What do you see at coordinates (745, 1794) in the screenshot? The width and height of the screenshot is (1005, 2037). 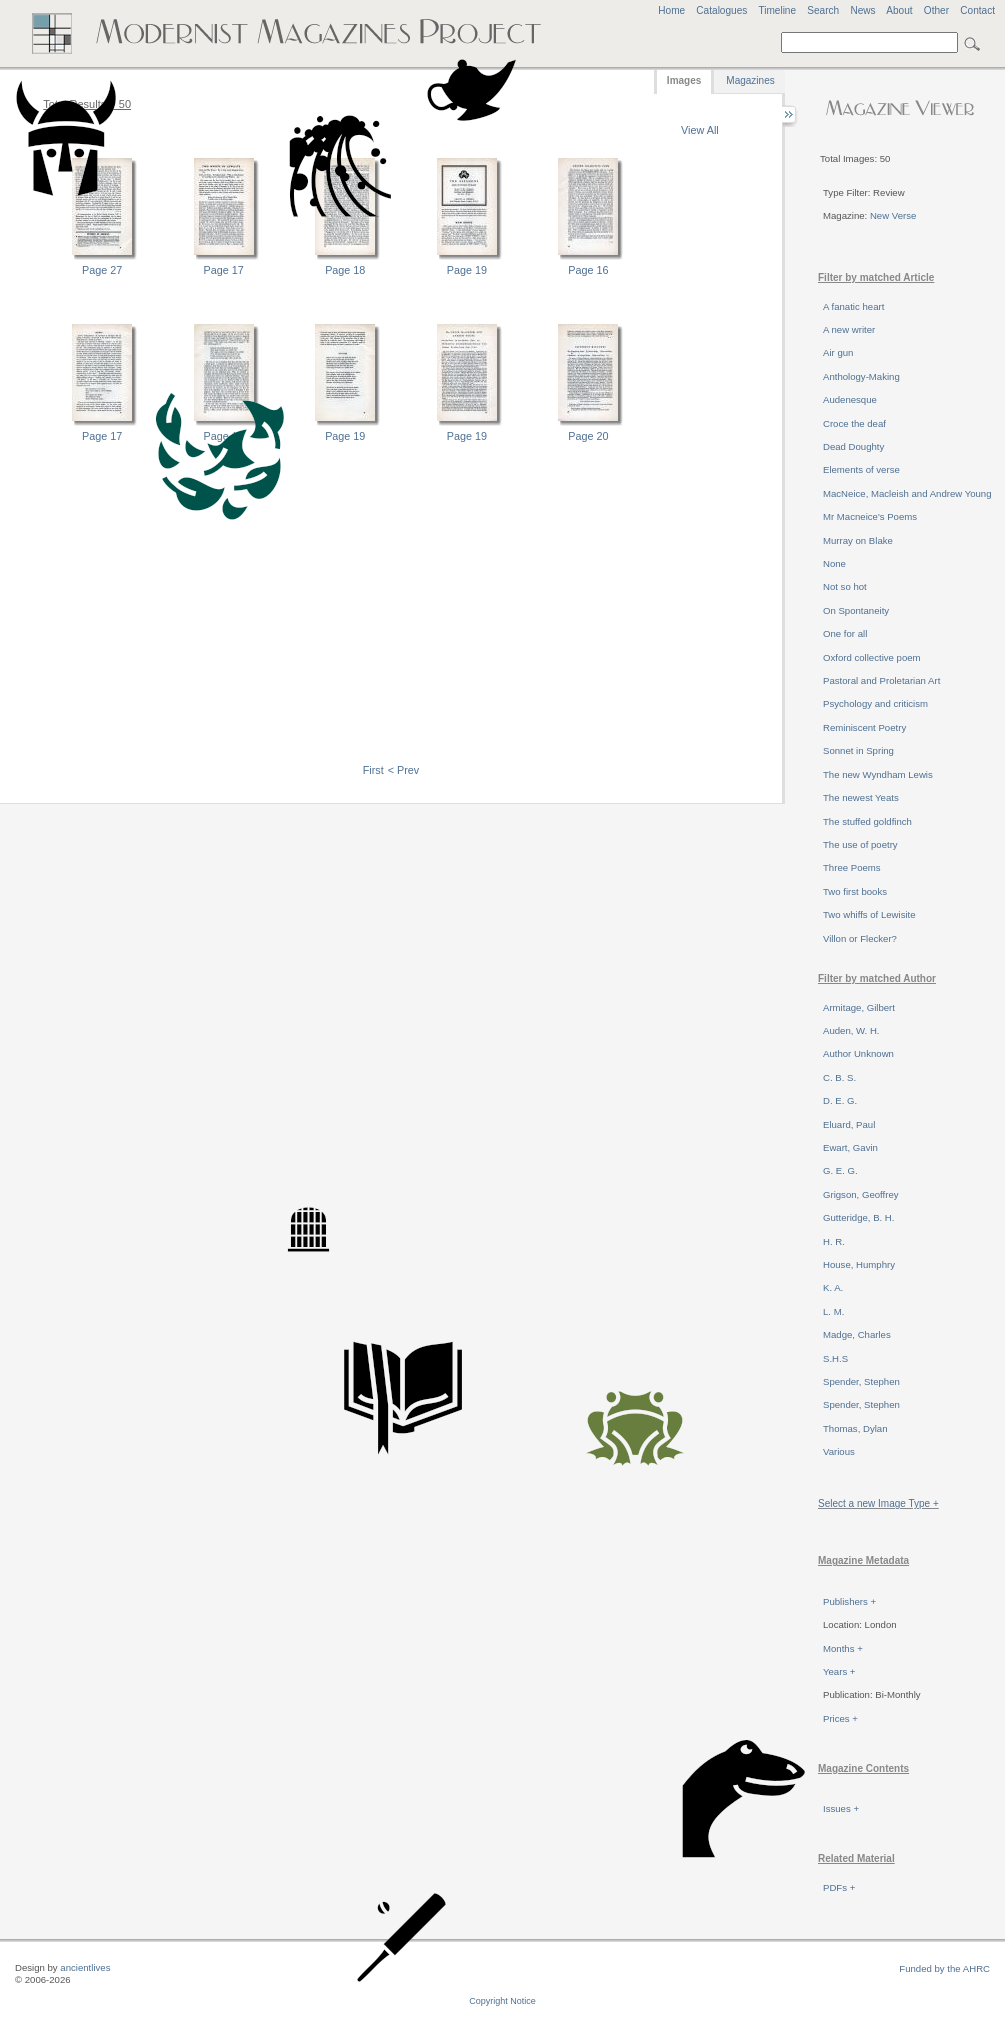 I see `access dinosaur-related content or games` at bounding box center [745, 1794].